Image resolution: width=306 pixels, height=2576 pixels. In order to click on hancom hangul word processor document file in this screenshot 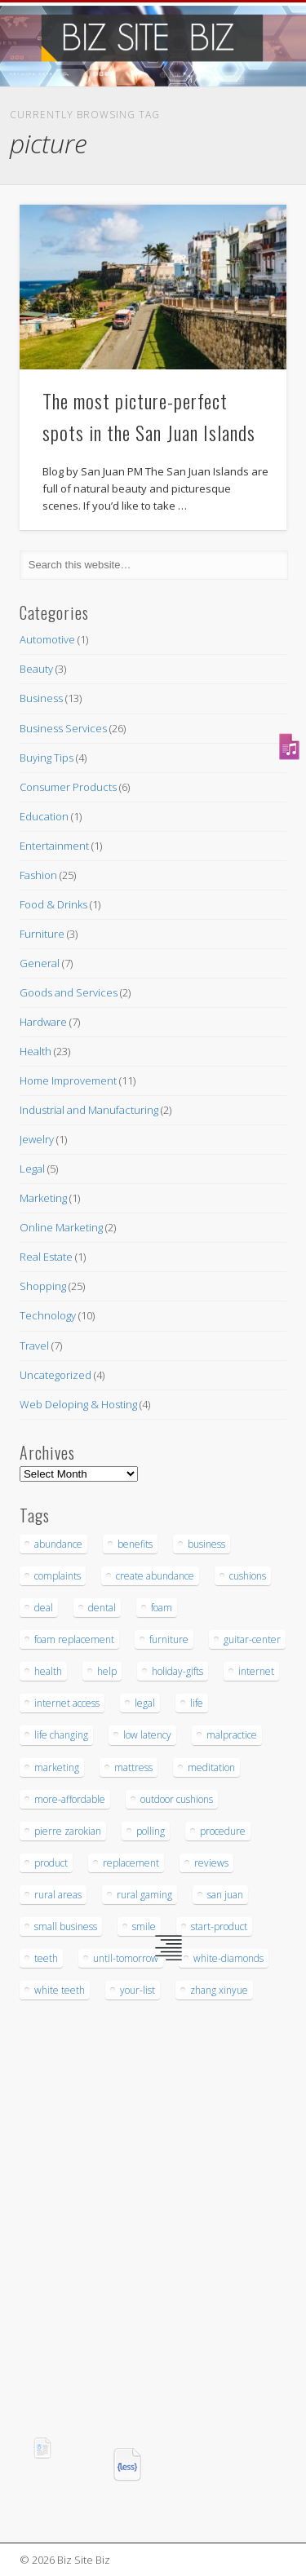, I will do `click(42, 2448)`.